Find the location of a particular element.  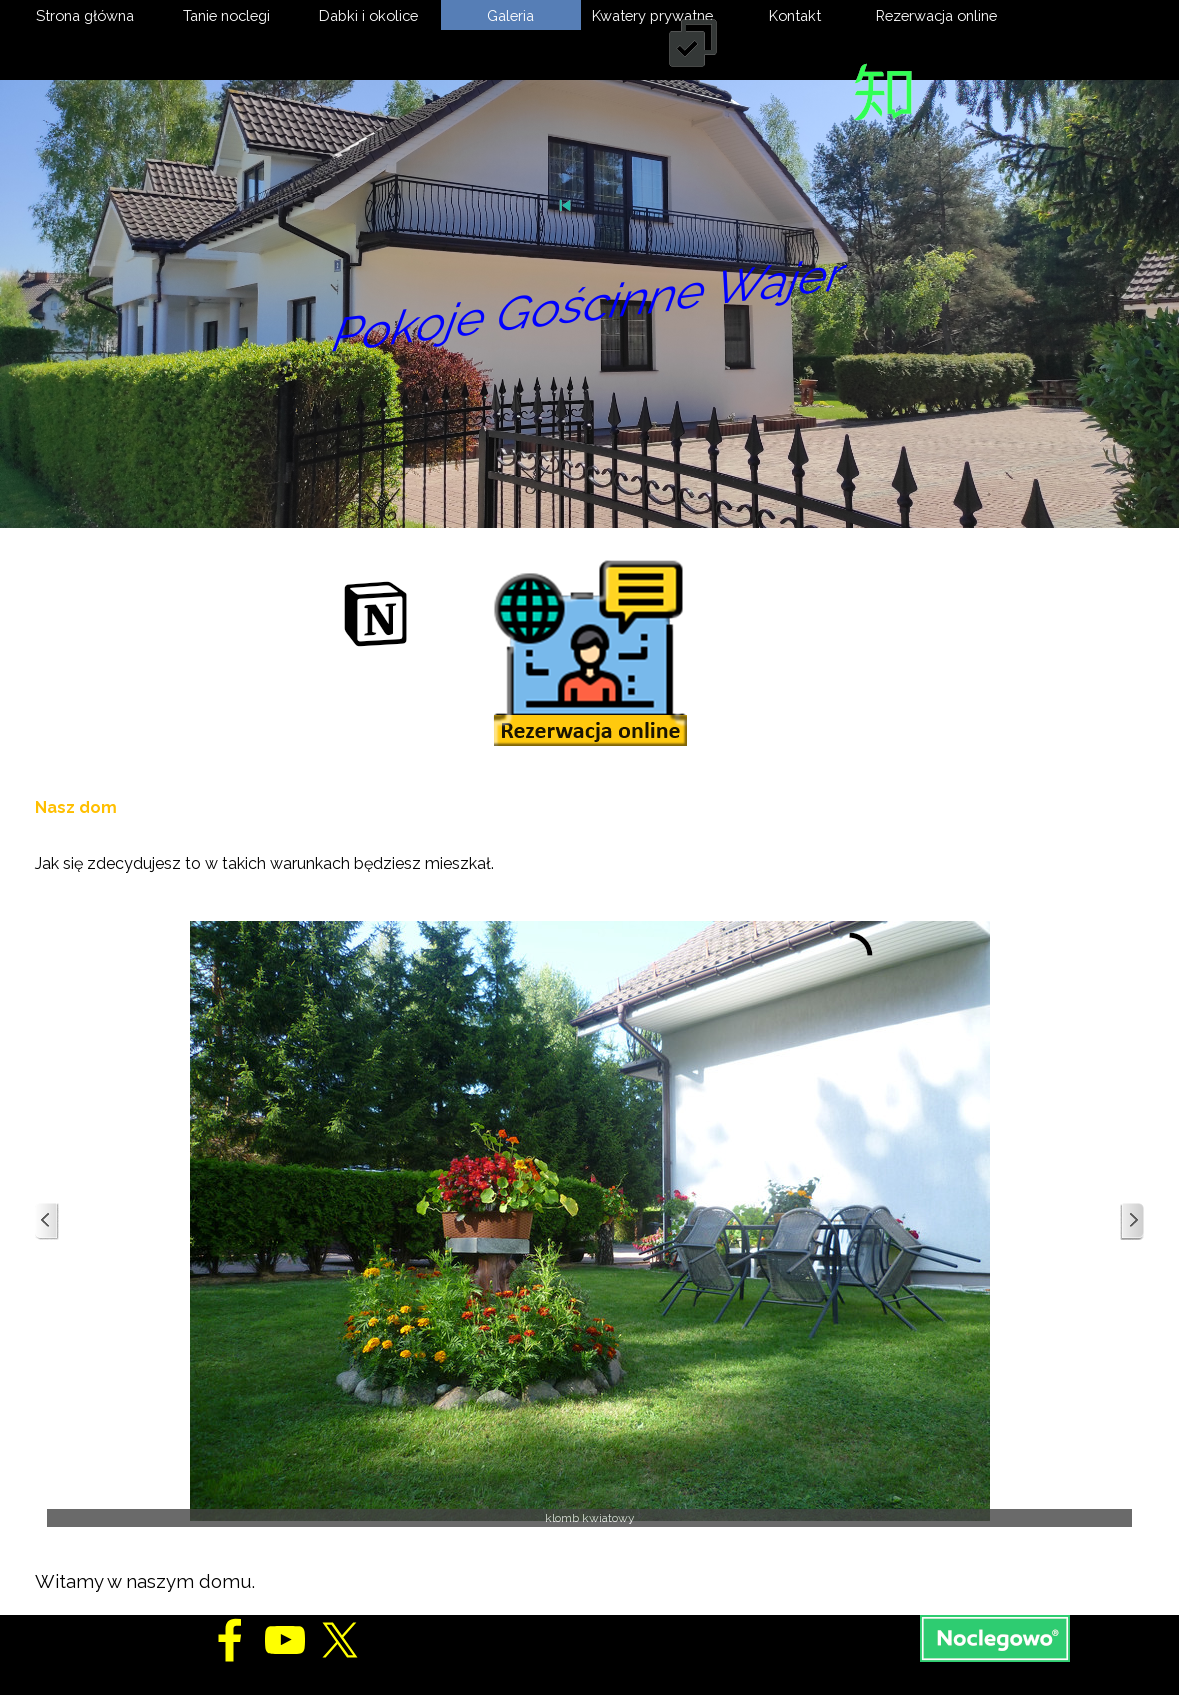

select multiple items at once is located at coordinates (693, 43).